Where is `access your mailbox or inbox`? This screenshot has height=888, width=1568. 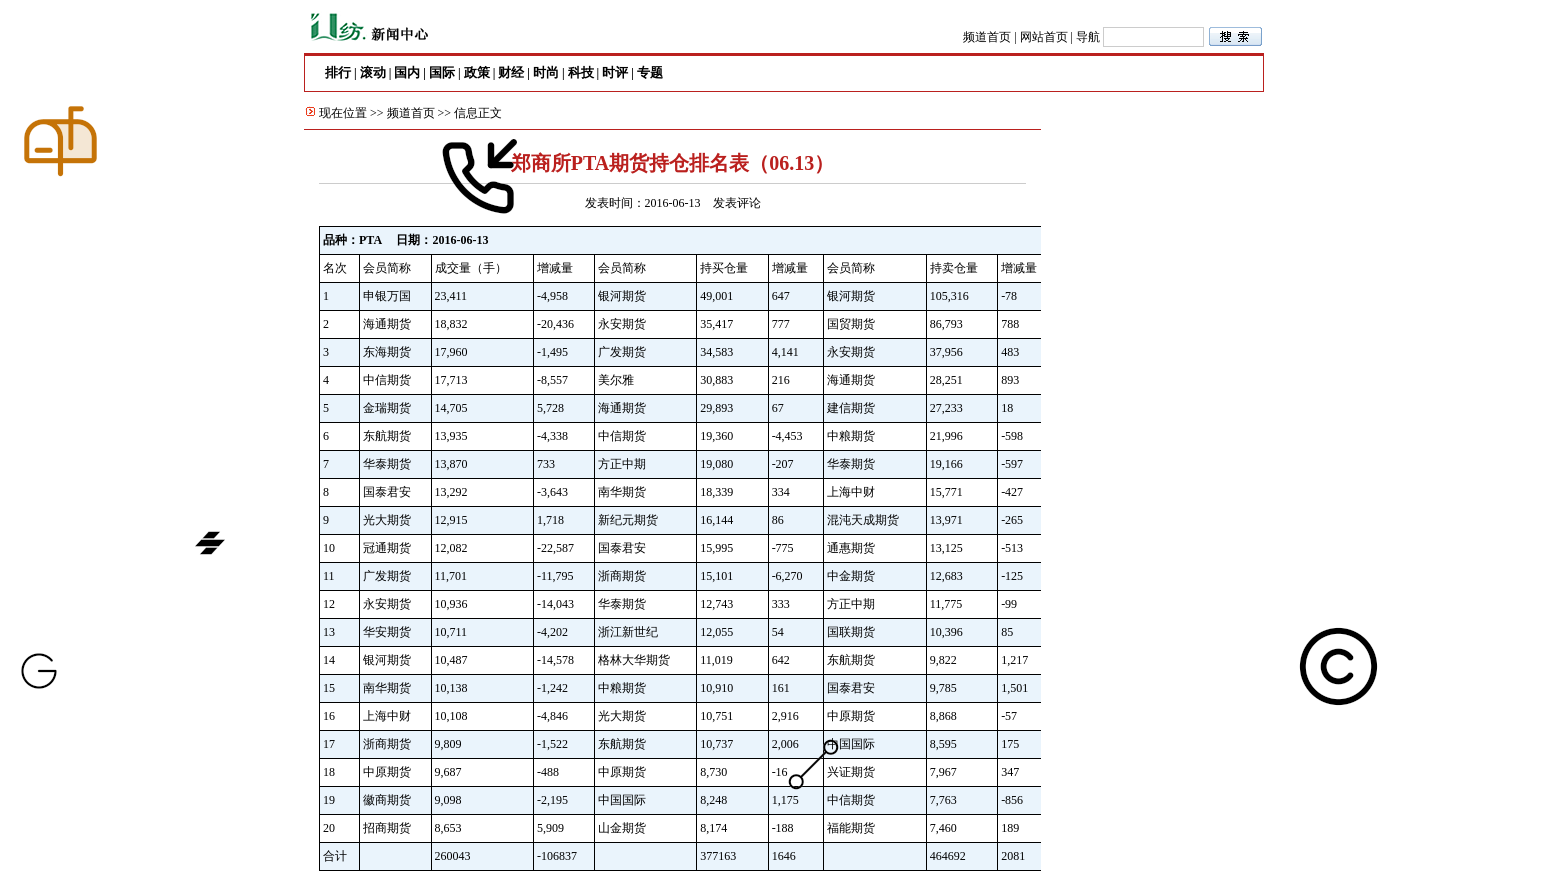
access your mailbox or inbox is located at coordinates (60, 142).